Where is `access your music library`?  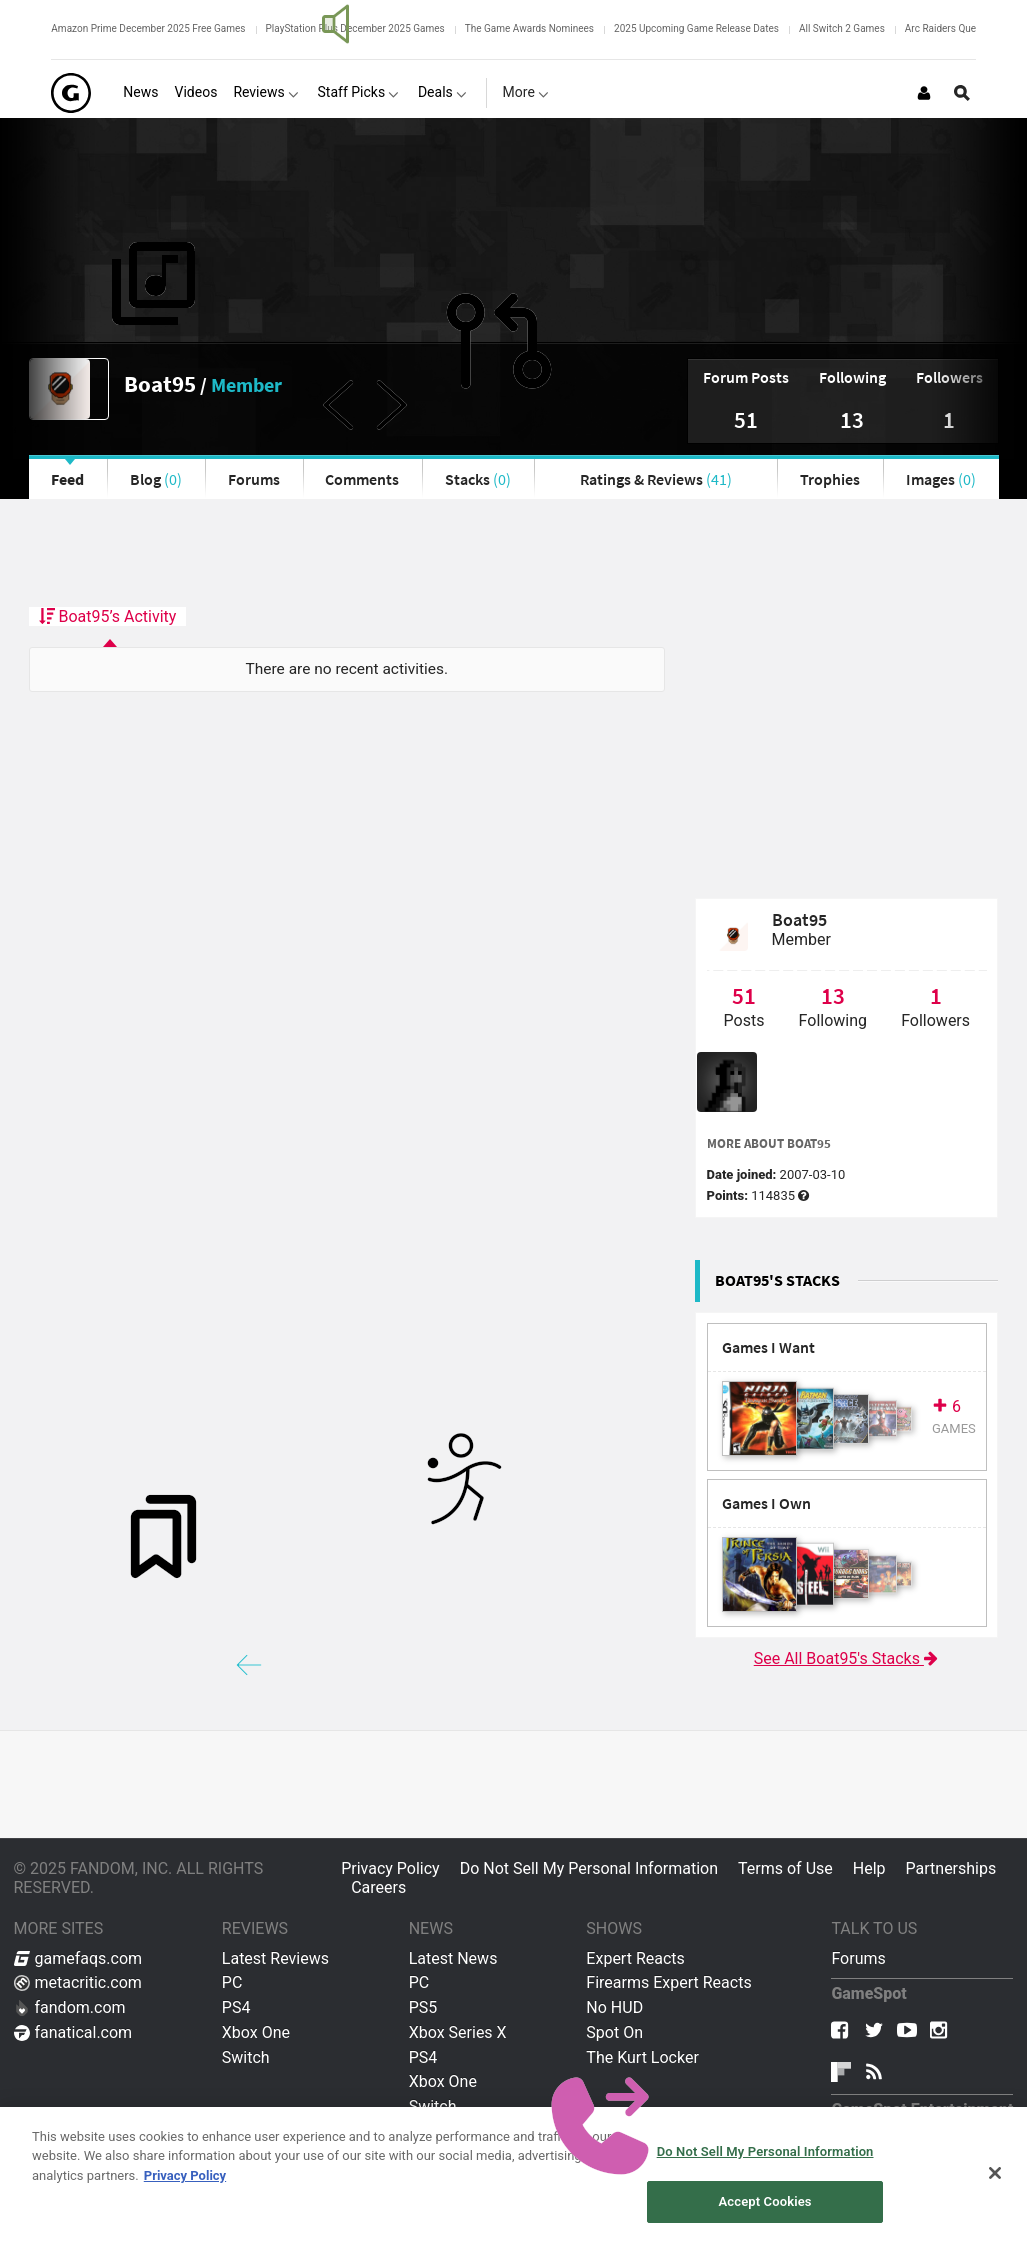
access your music library is located at coordinates (153, 283).